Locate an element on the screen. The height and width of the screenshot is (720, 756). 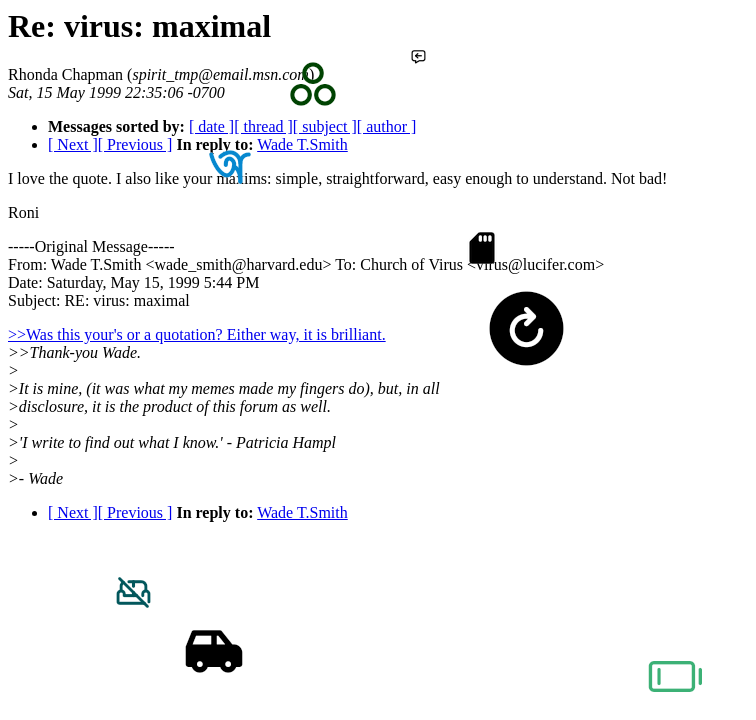
reply to a message is located at coordinates (418, 56).